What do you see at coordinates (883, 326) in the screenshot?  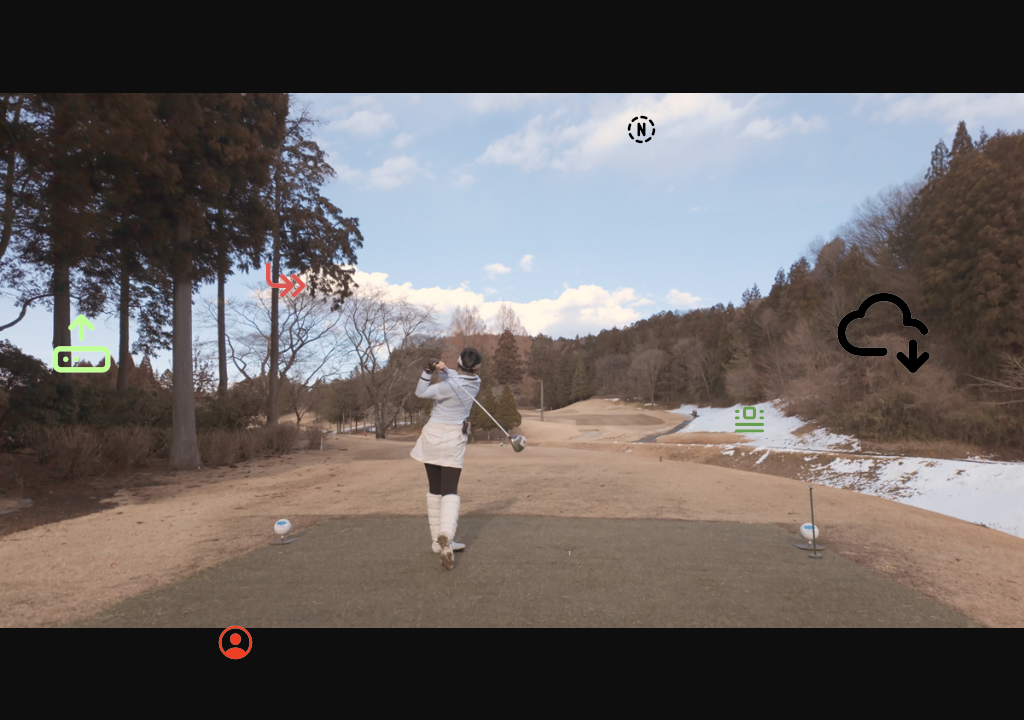 I see `download from cloud storage` at bounding box center [883, 326].